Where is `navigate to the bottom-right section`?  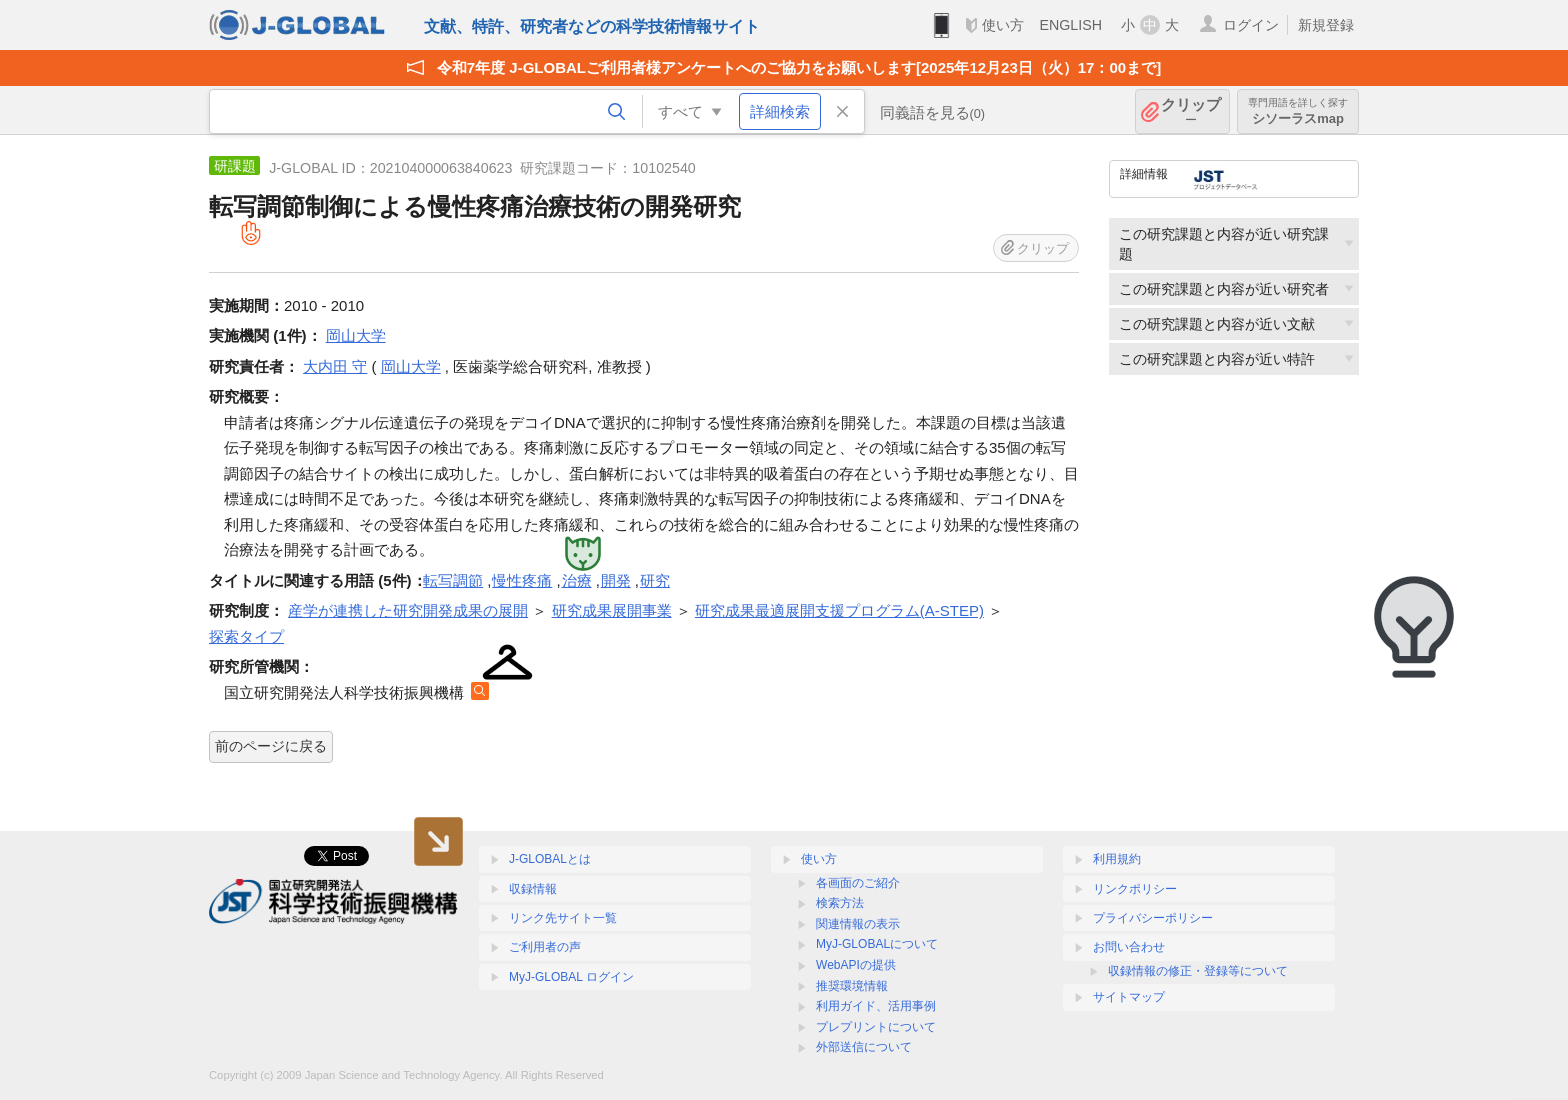 navigate to the bottom-right section is located at coordinates (438, 841).